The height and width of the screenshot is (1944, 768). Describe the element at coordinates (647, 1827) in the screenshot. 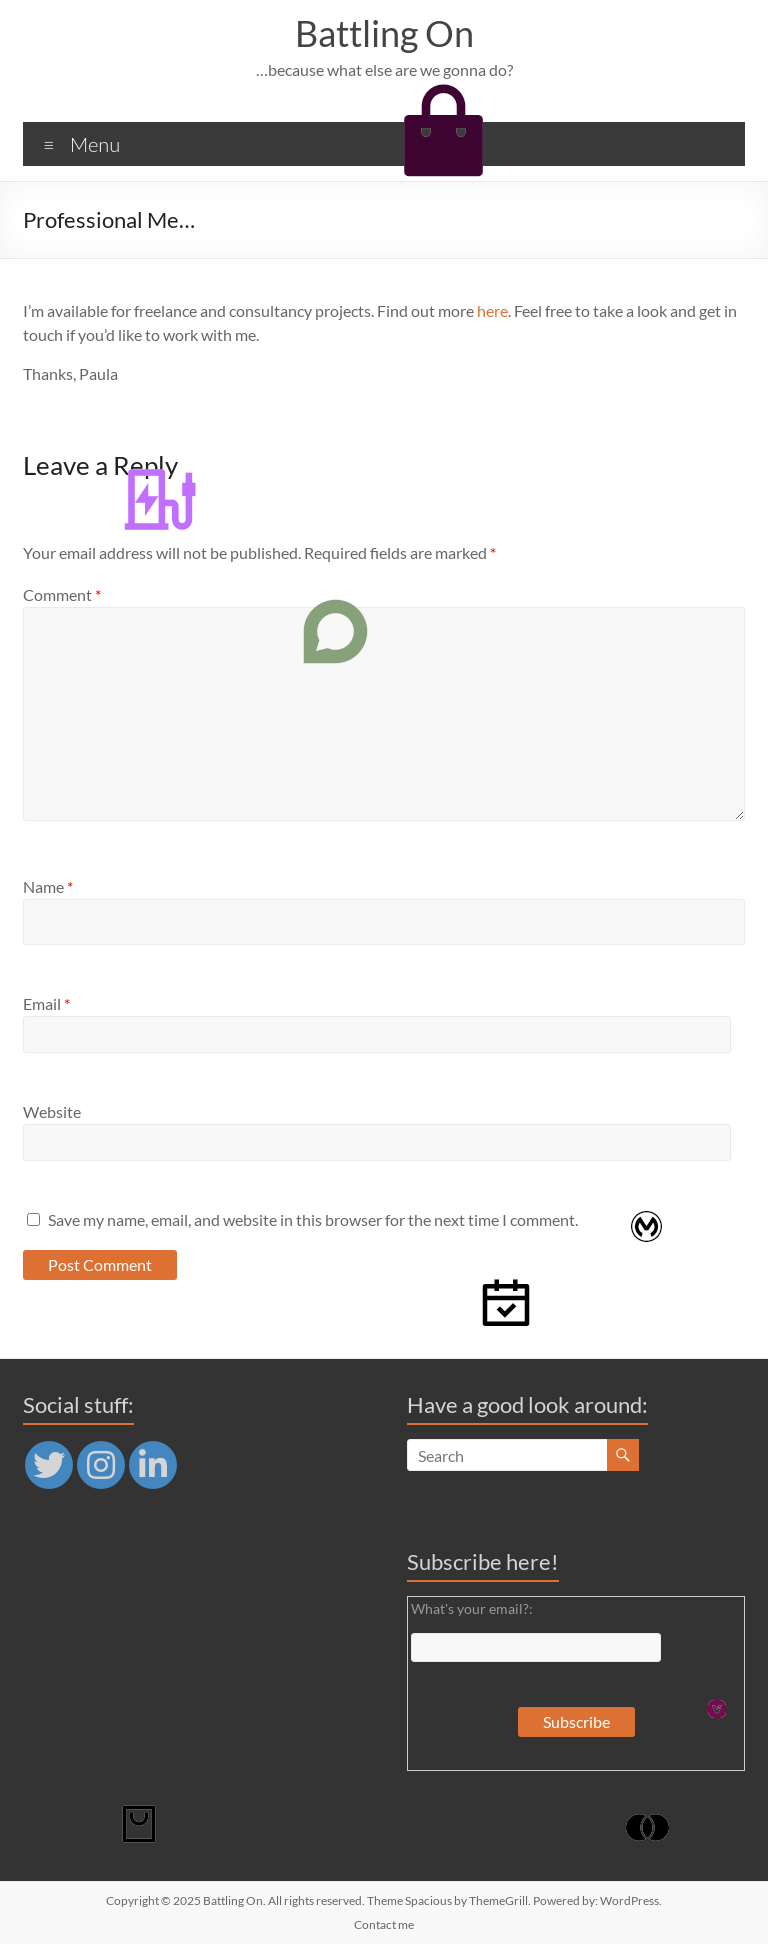

I see `pay with mastercard` at that location.